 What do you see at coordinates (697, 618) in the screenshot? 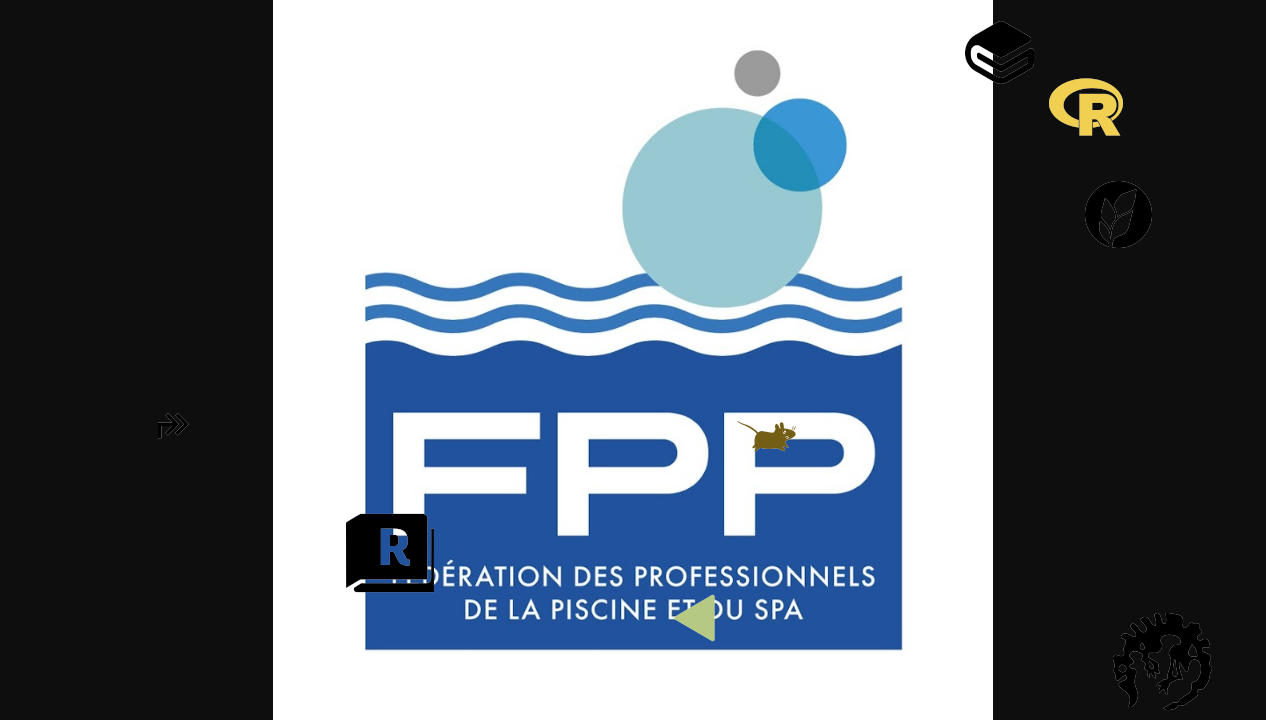
I see `play media in reverse` at bounding box center [697, 618].